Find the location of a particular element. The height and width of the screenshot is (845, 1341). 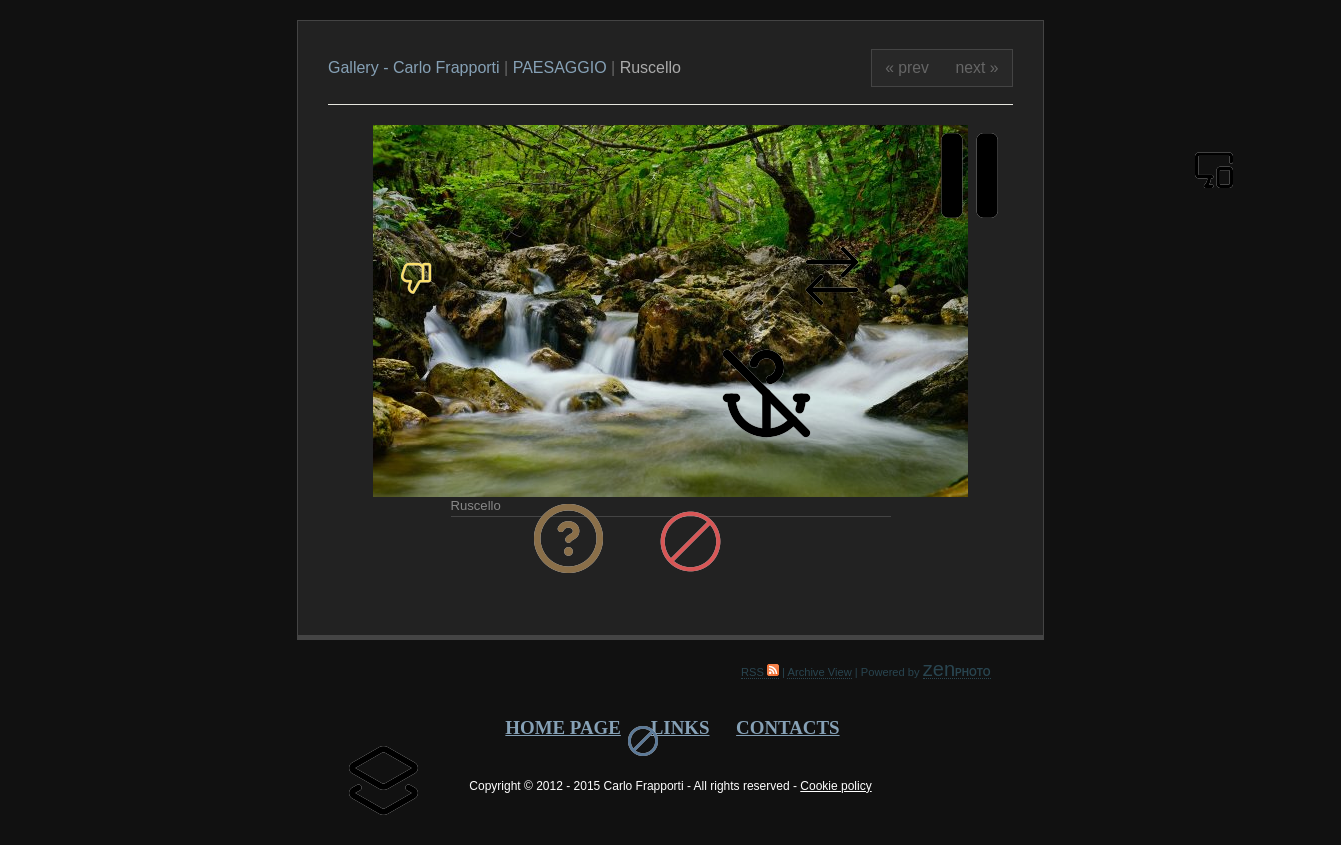

access help or support is located at coordinates (568, 538).